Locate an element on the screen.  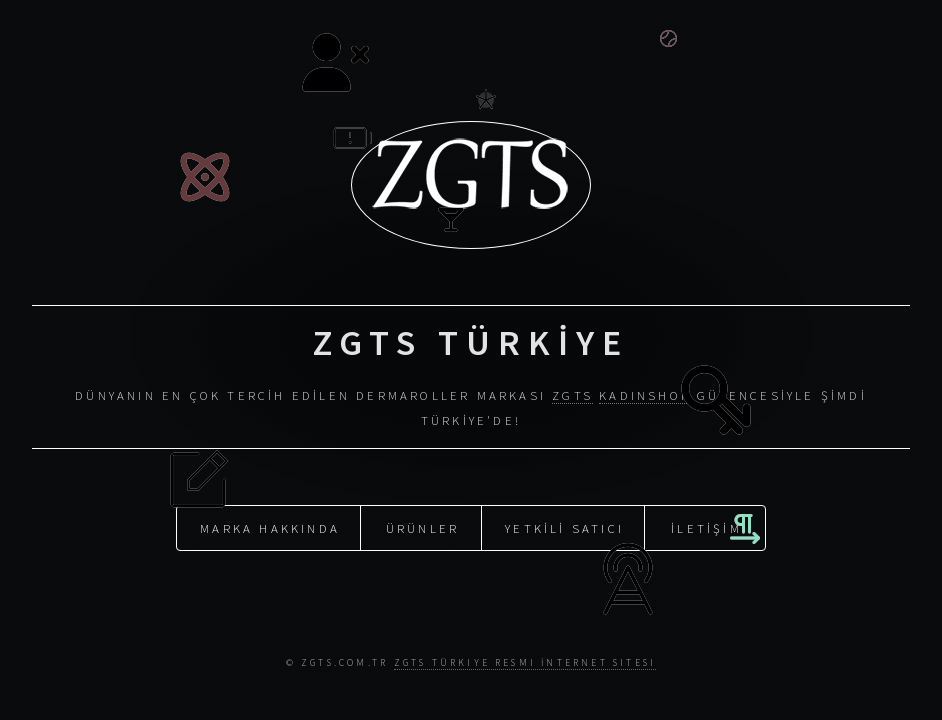
access tennis or sports-related content is located at coordinates (668, 38).